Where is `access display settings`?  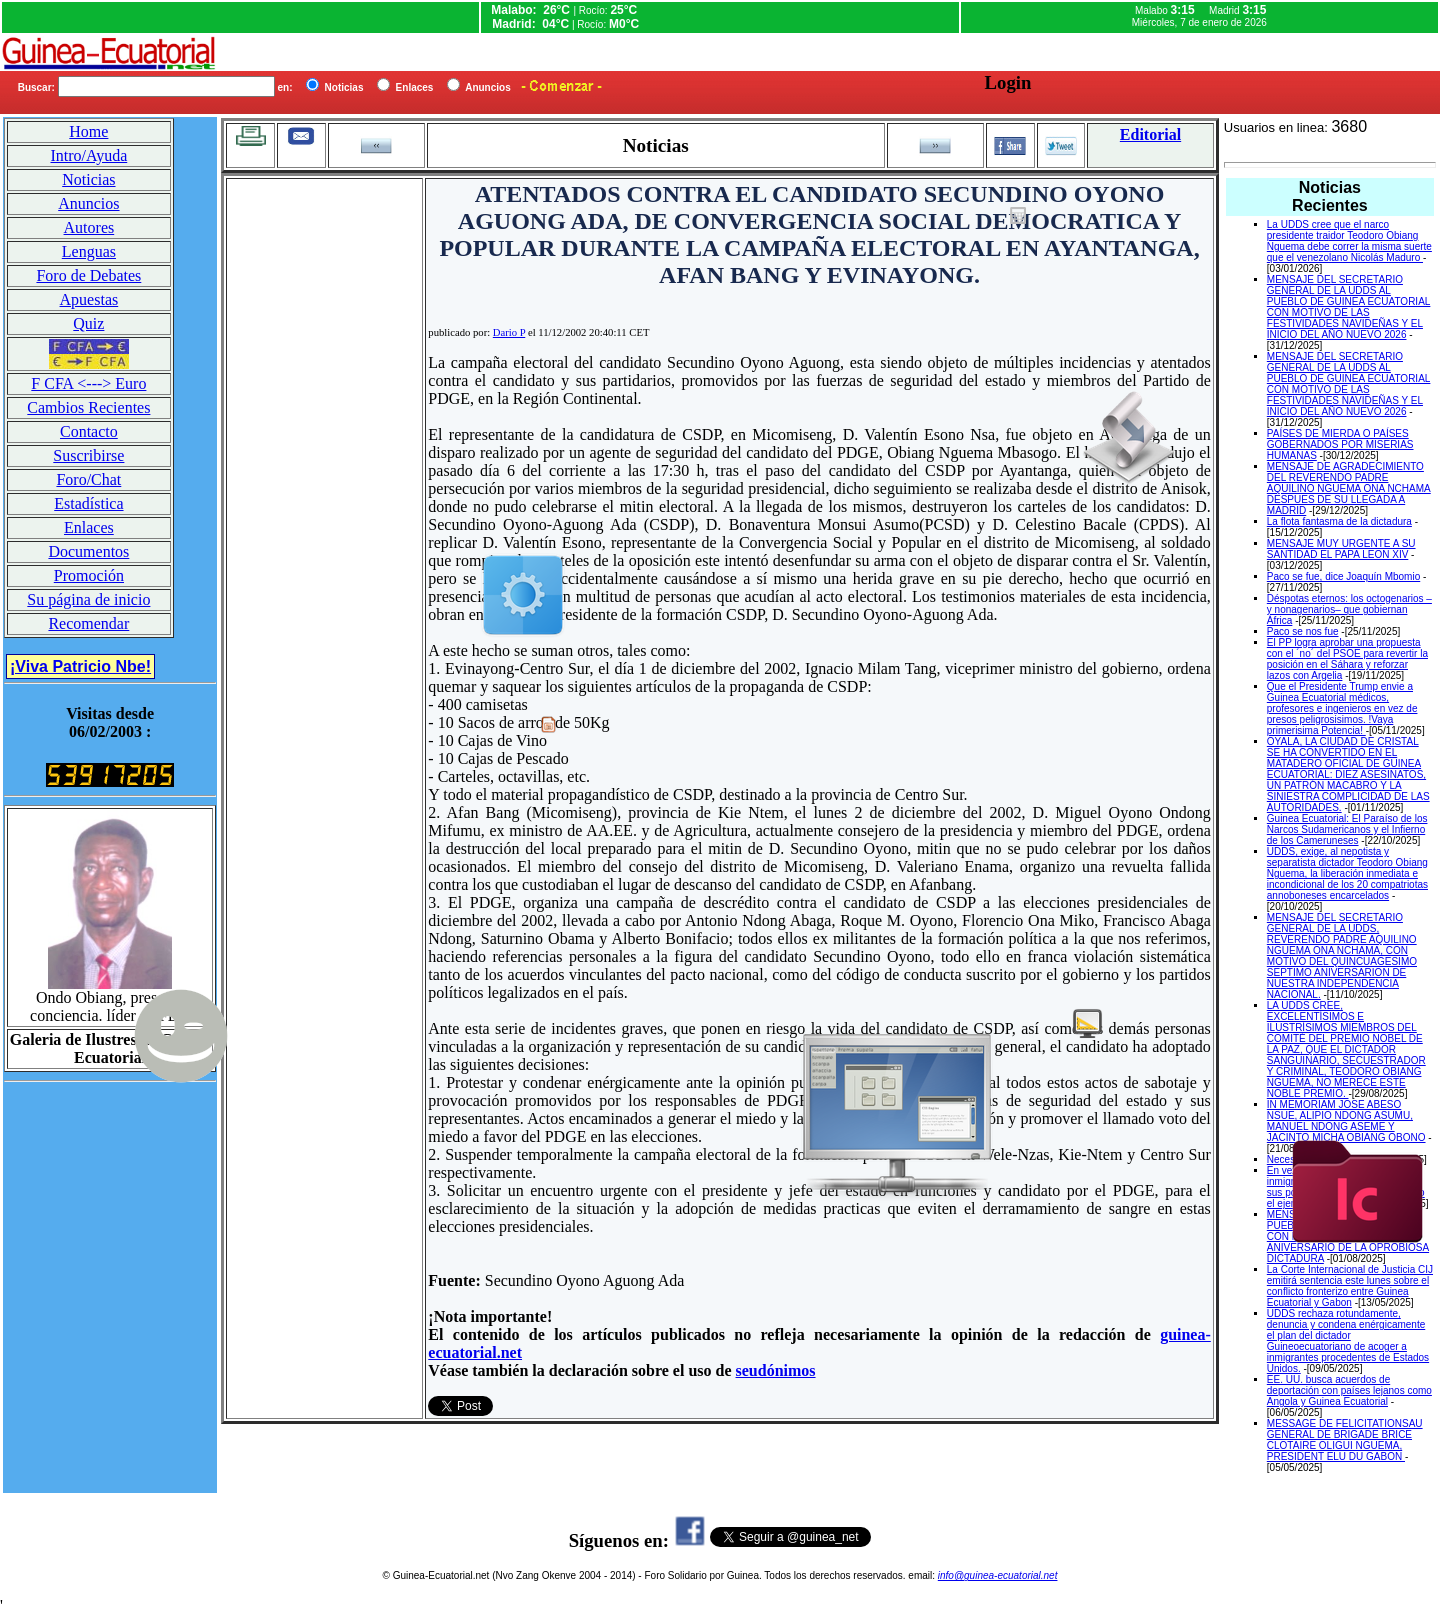
access display settings is located at coordinates (1087, 1023).